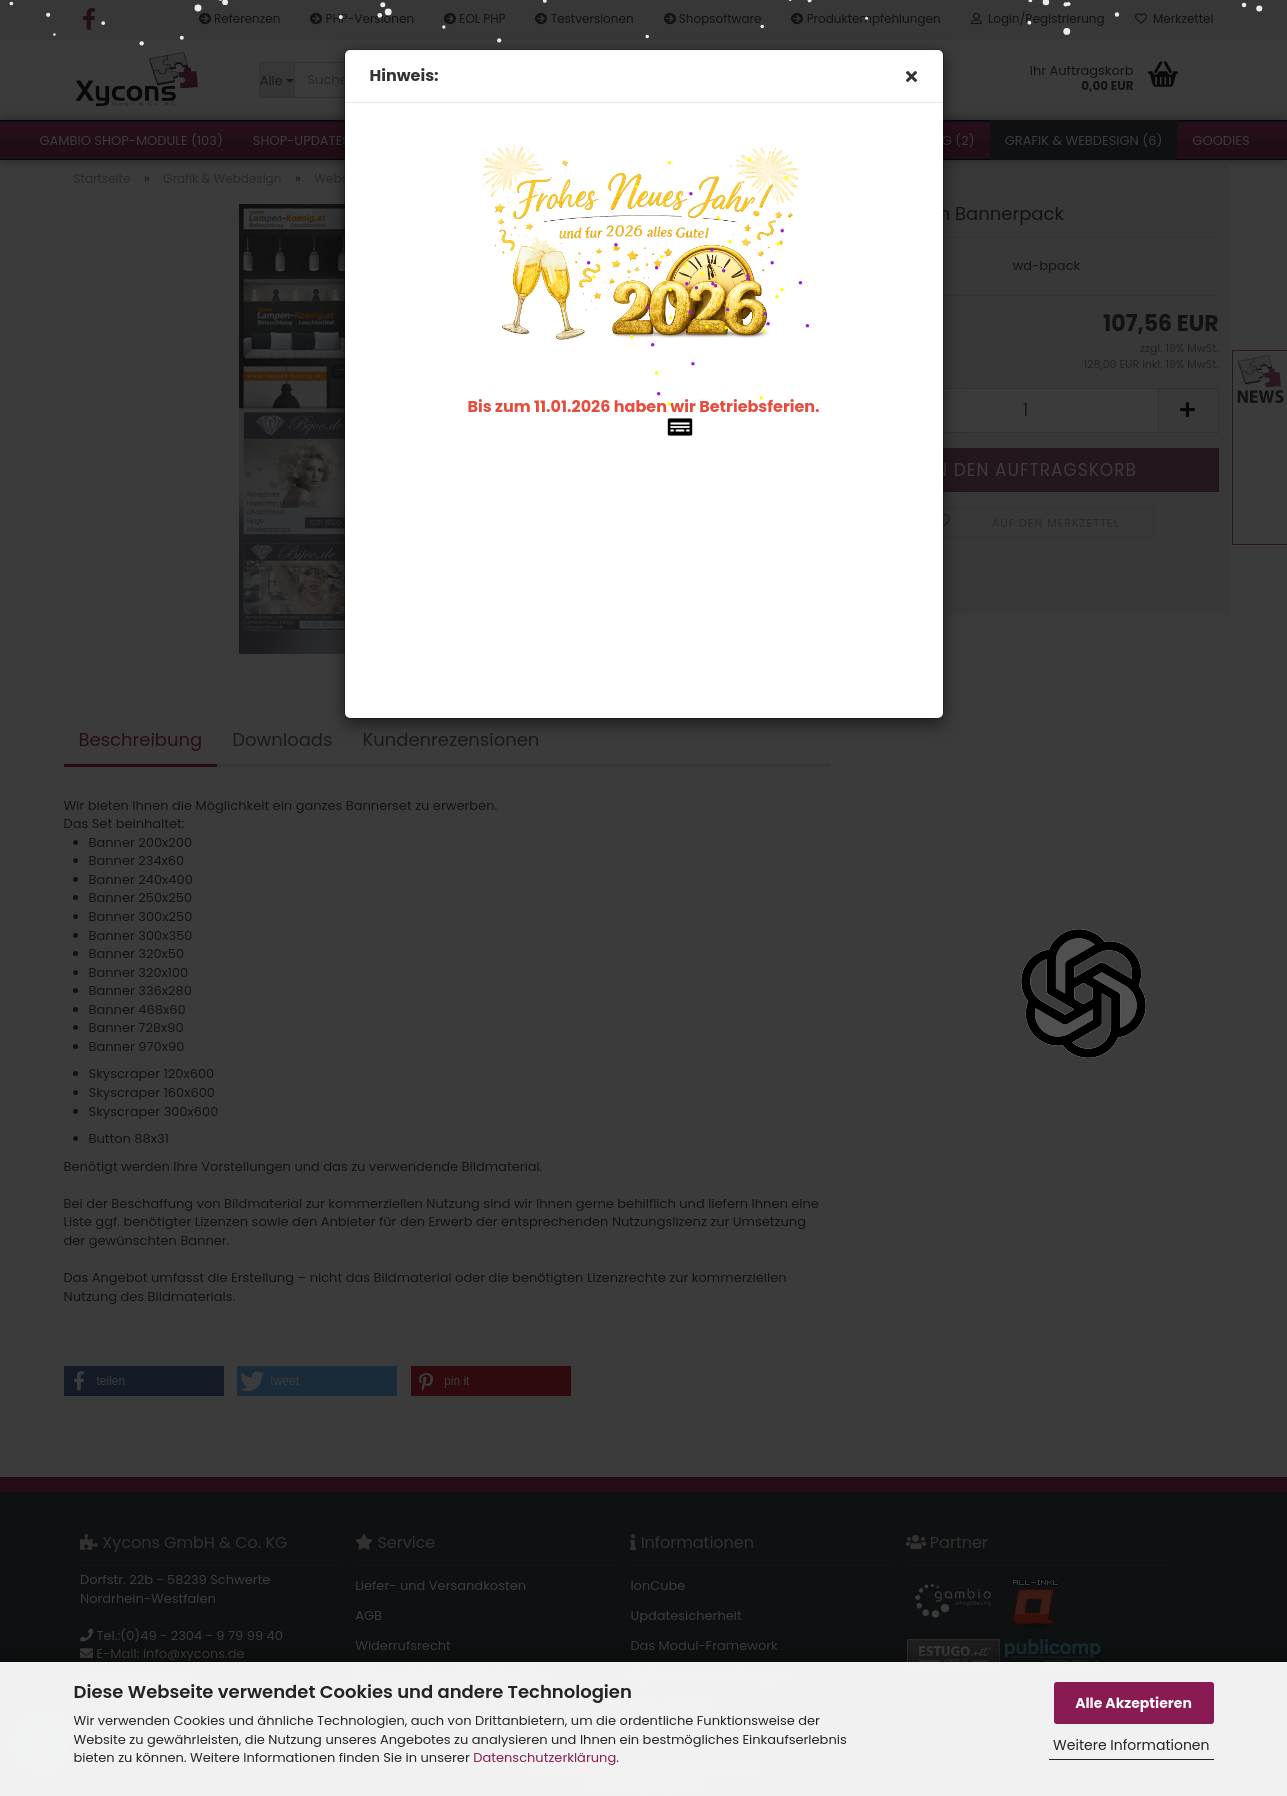 This screenshot has width=1287, height=1796. I want to click on open the on-screen keyboard, so click(680, 427).